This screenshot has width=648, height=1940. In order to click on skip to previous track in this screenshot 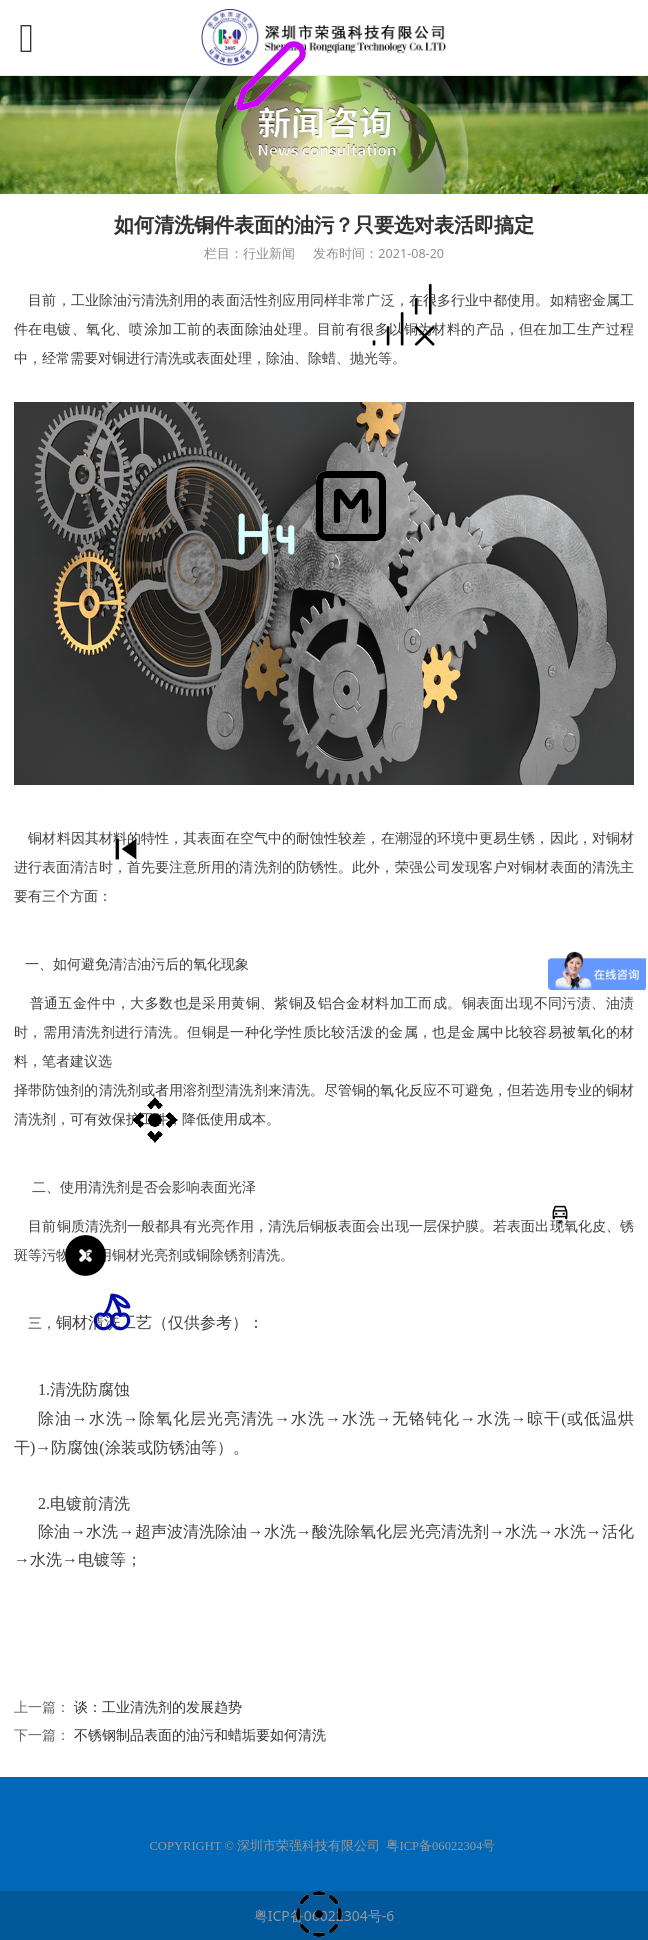, I will do `click(126, 849)`.